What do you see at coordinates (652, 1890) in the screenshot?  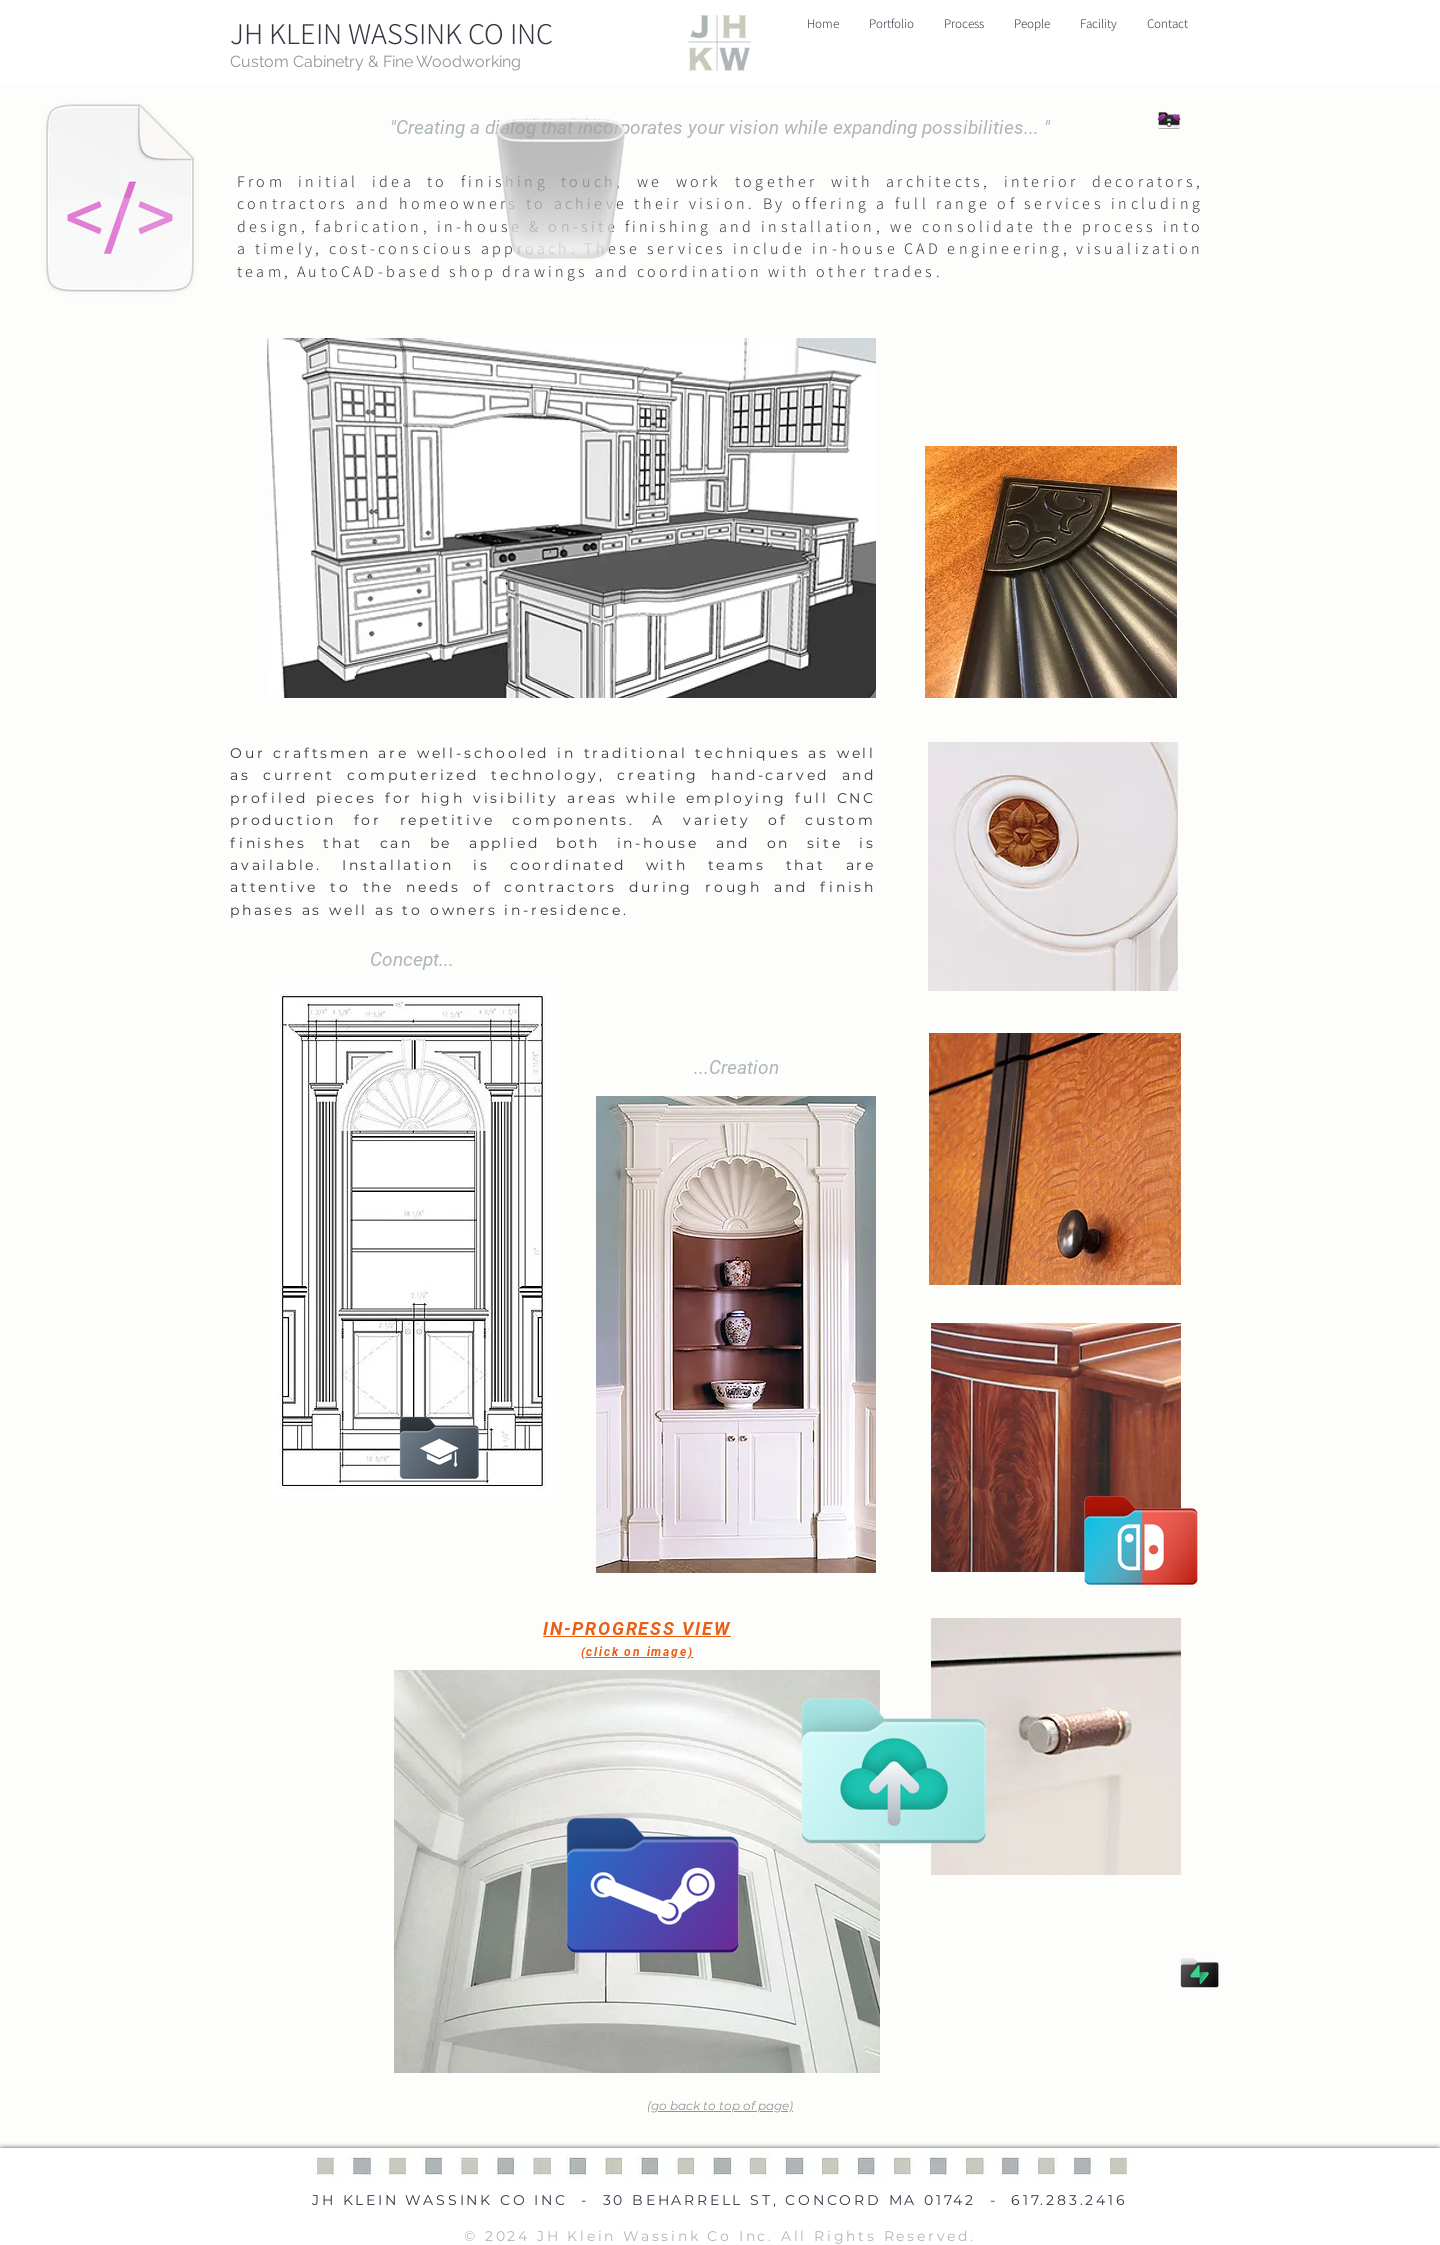 I see `open your steam games folder` at bounding box center [652, 1890].